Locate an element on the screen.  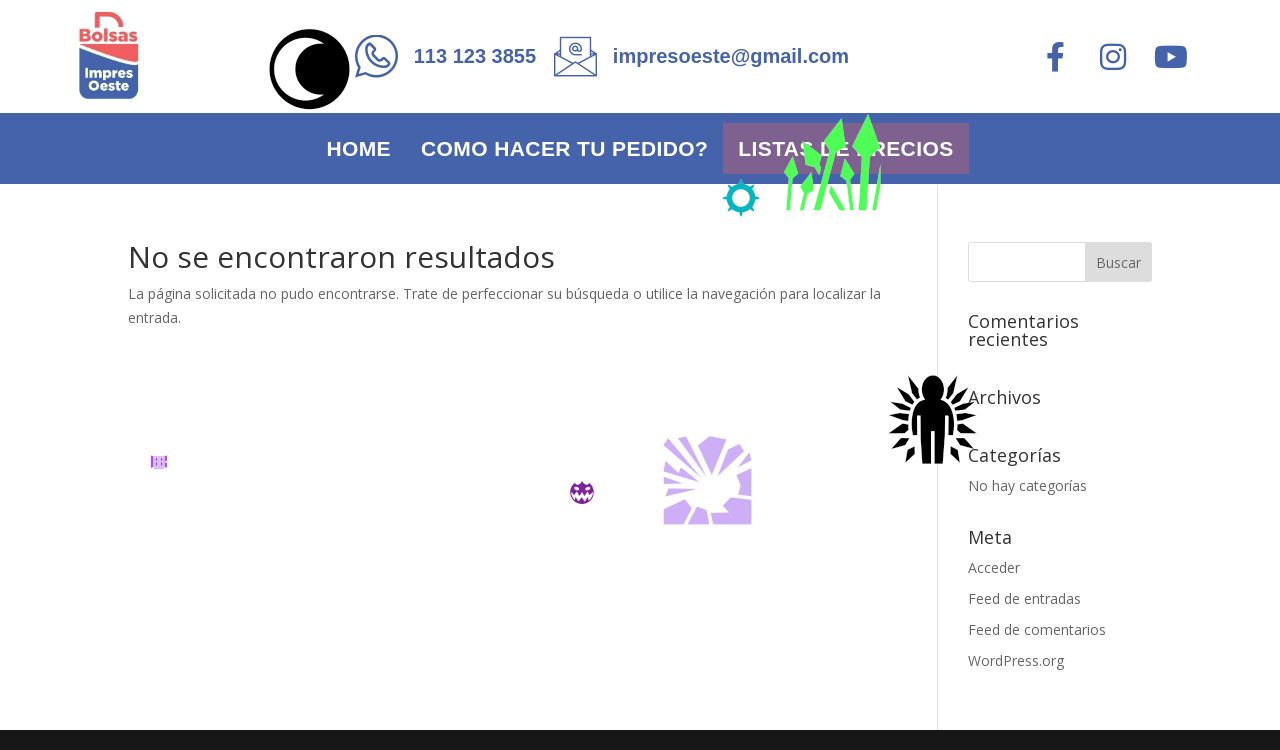
indicates a powerful attack or ground-smashing ability is located at coordinates (707, 480).